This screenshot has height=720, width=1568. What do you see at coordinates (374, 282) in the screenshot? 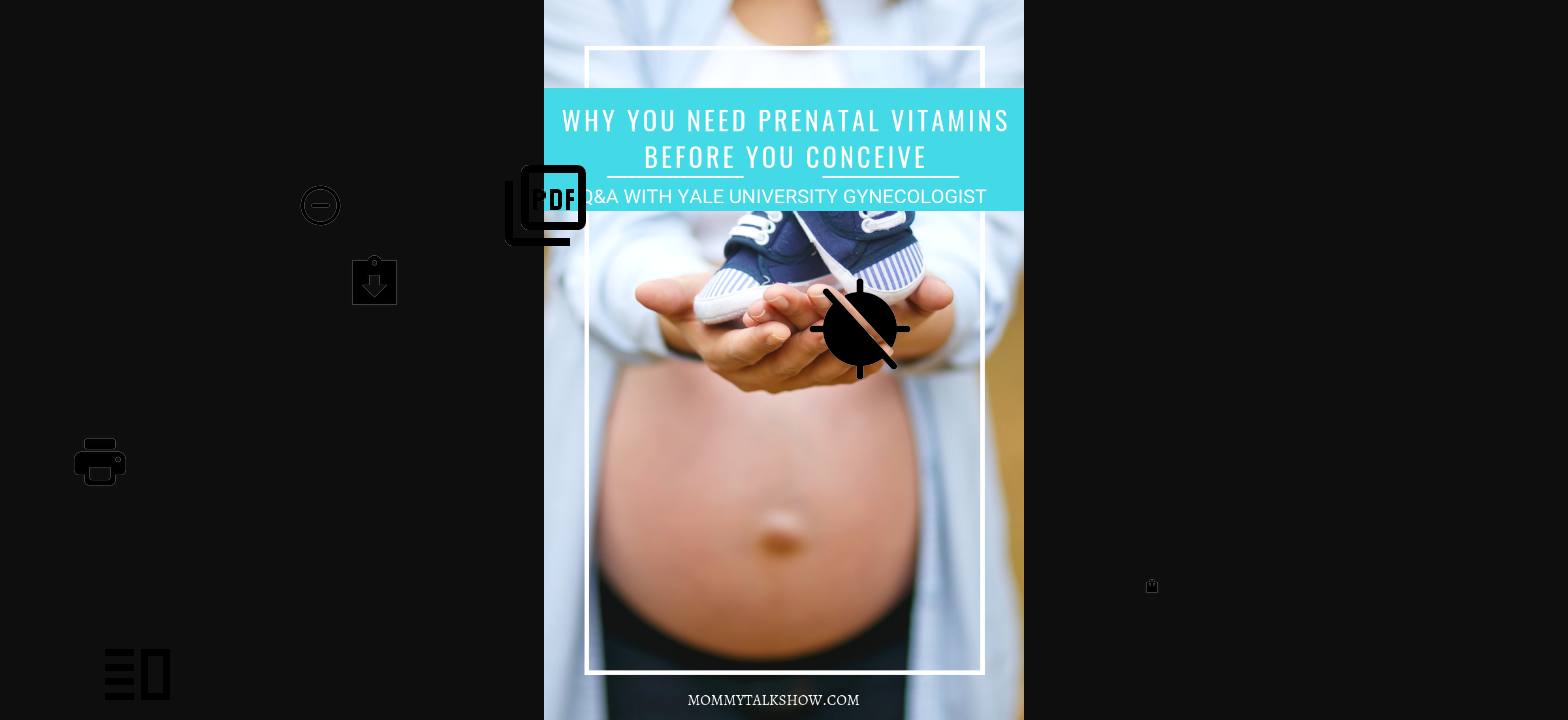
I see `download or receive an assignment` at bounding box center [374, 282].